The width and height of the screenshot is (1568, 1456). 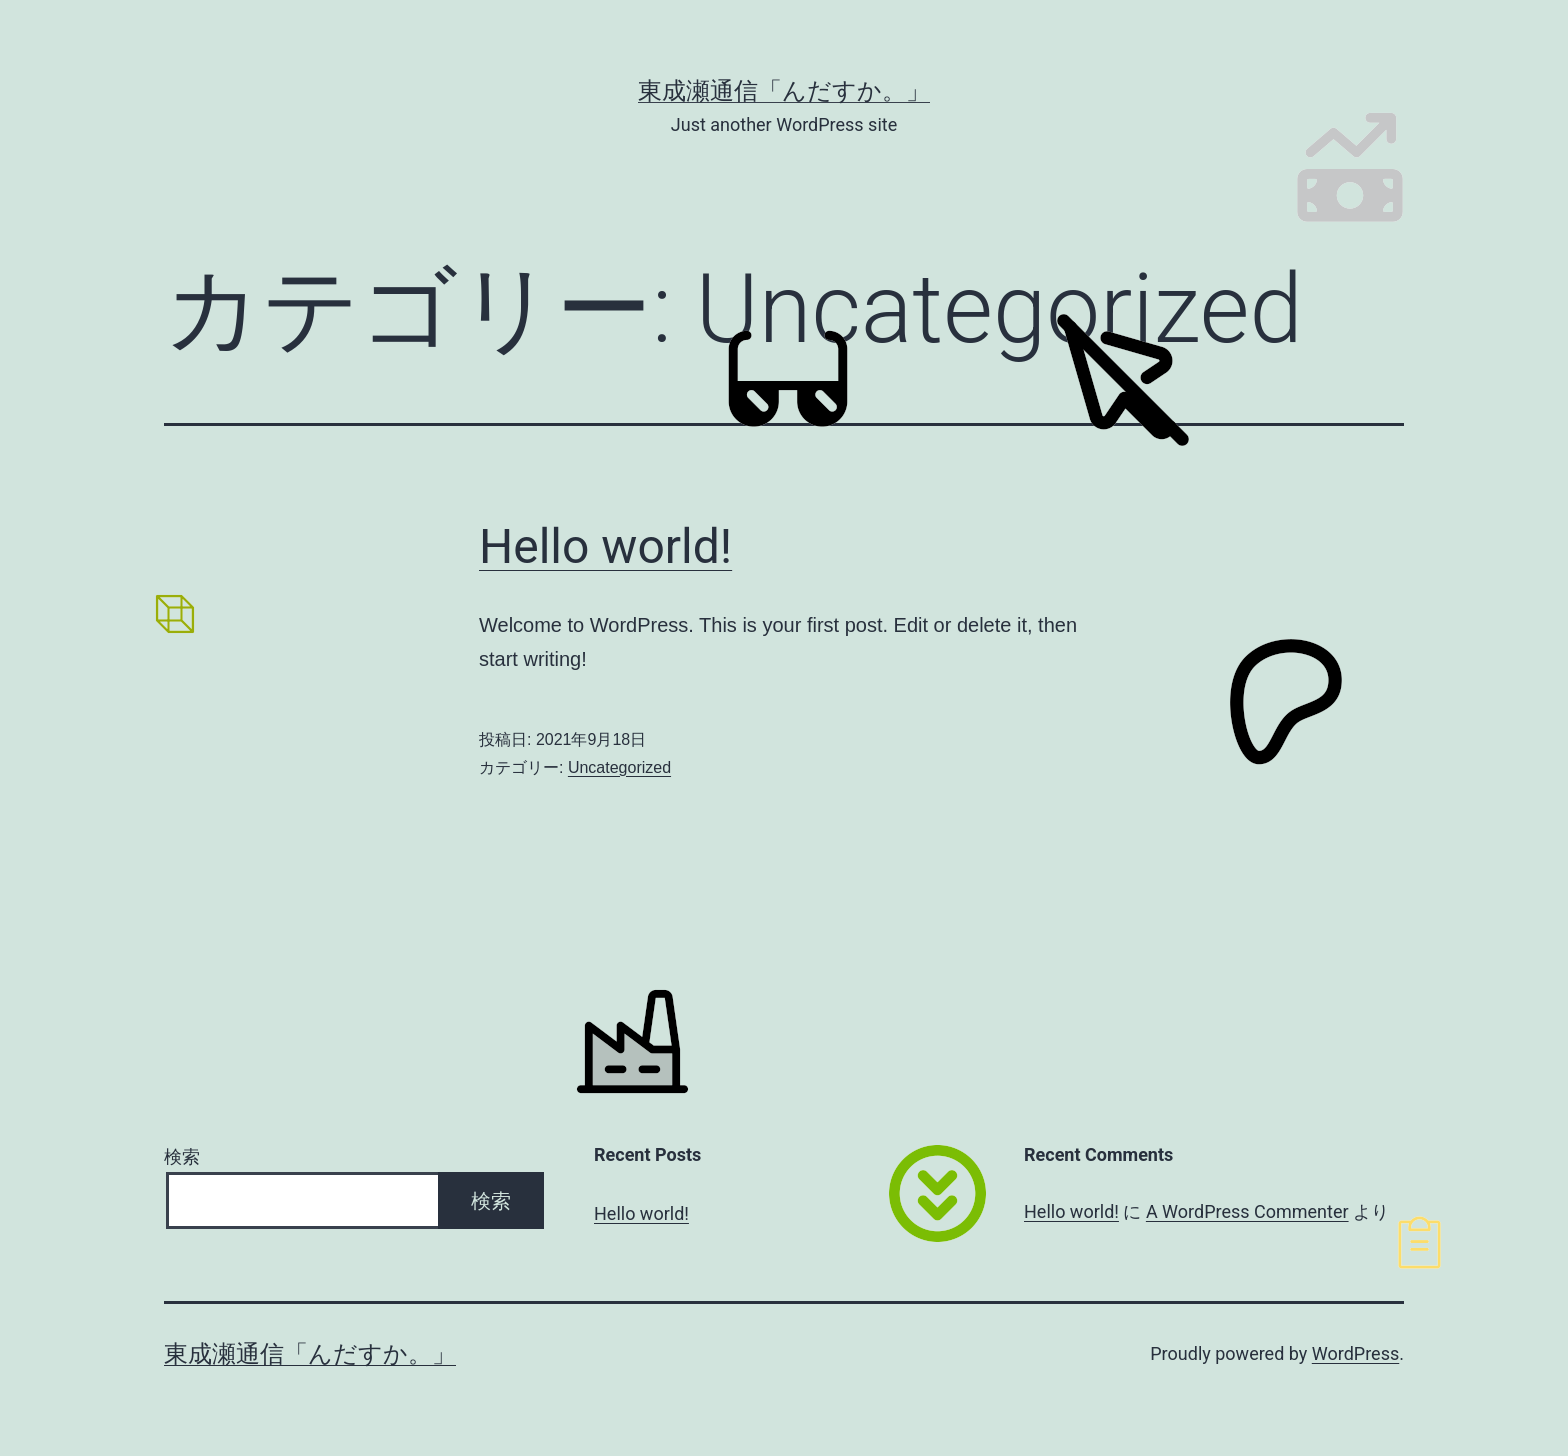 What do you see at coordinates (1123, 380) in the screenshot?
I see `cursor or pointer interaction disabled` at bounding box center [1123, 380].